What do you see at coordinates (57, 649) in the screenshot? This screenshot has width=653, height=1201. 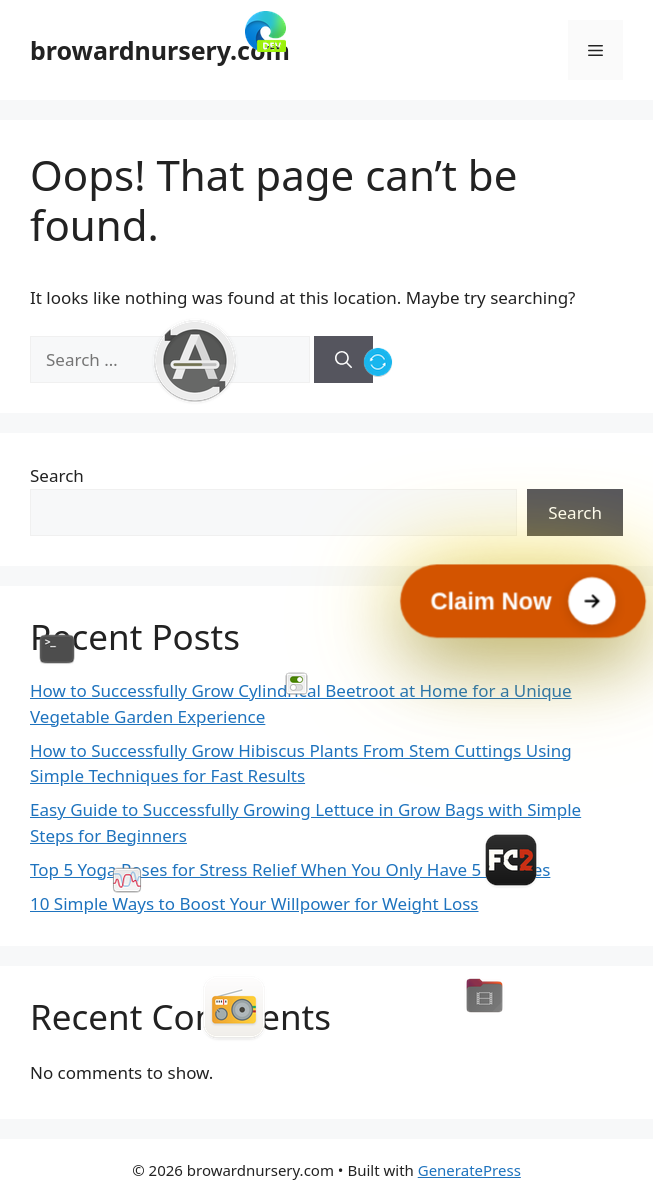 I see `open the terminal application` at bounding box center [57, 649].